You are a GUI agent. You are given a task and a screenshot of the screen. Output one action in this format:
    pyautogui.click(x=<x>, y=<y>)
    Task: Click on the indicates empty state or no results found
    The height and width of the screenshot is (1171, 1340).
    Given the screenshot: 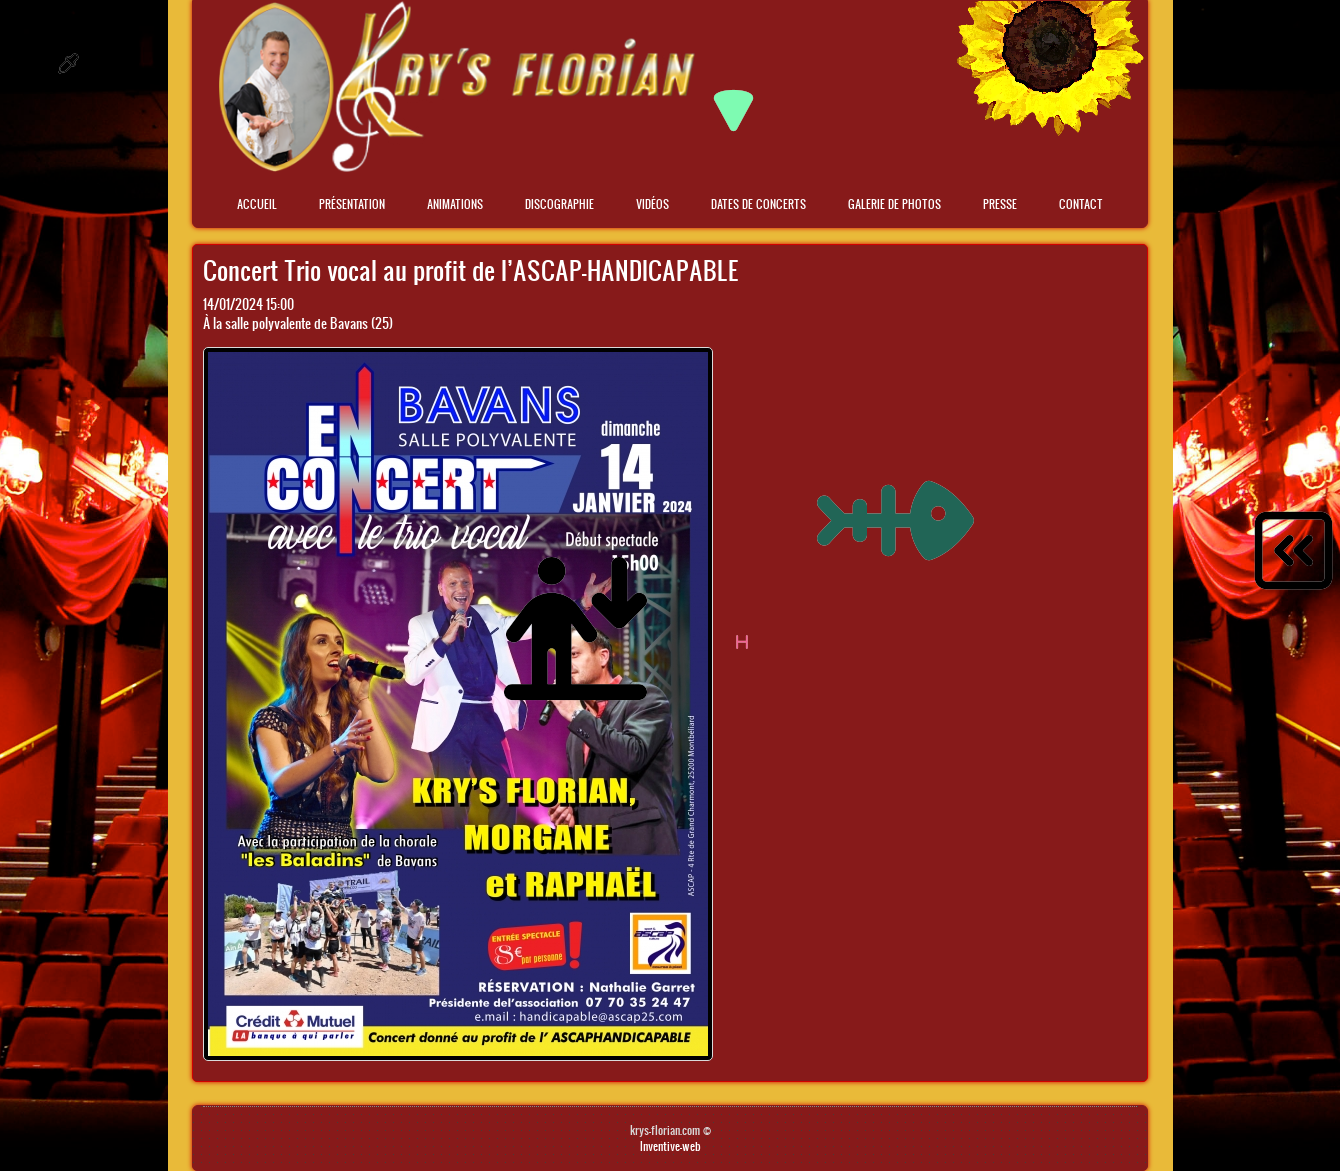 What is the action you would take?
    pyautogui.click(x=895, y=520)
    